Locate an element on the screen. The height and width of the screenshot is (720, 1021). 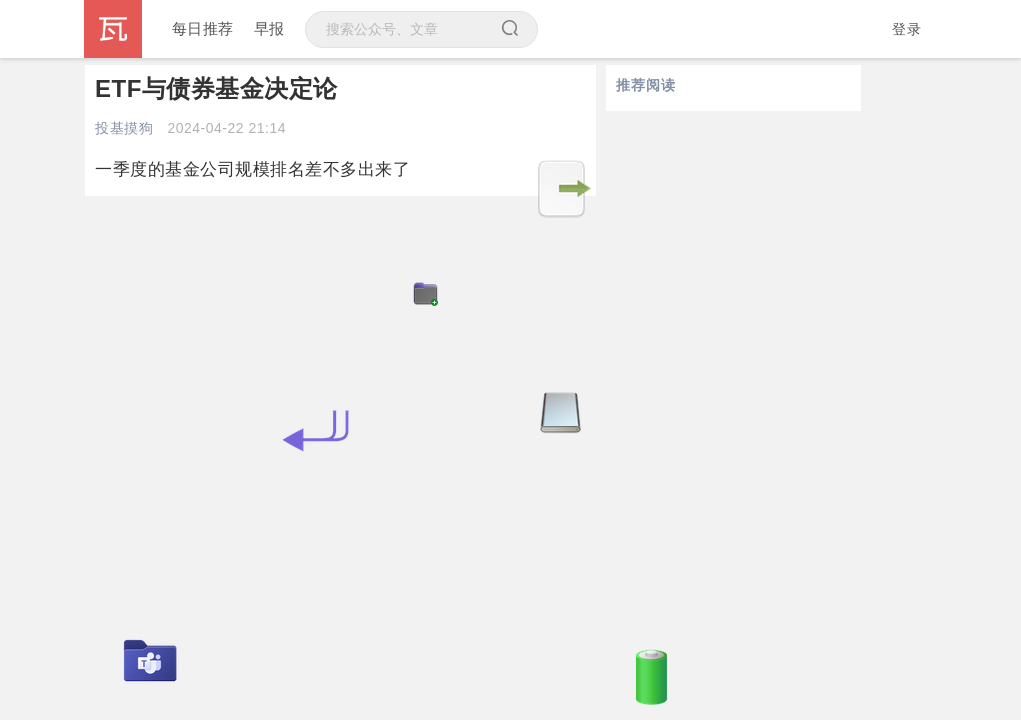
removable storage device connected is located at coordinates (560, 412).